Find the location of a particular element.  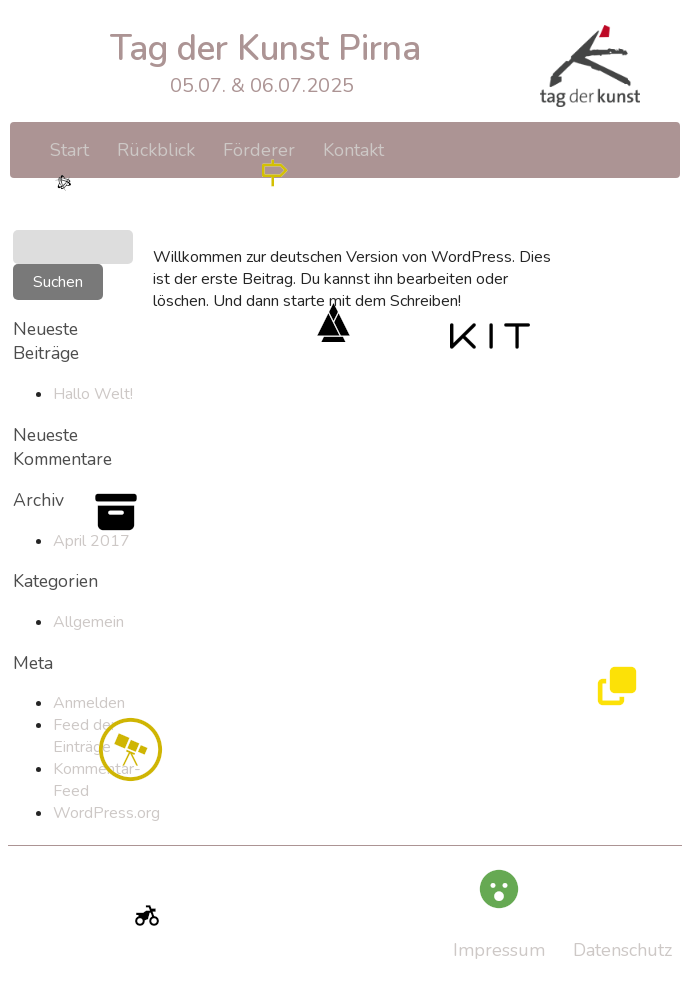

indicates a surprise or unexpected event notification is located at coordinates (499, 889).